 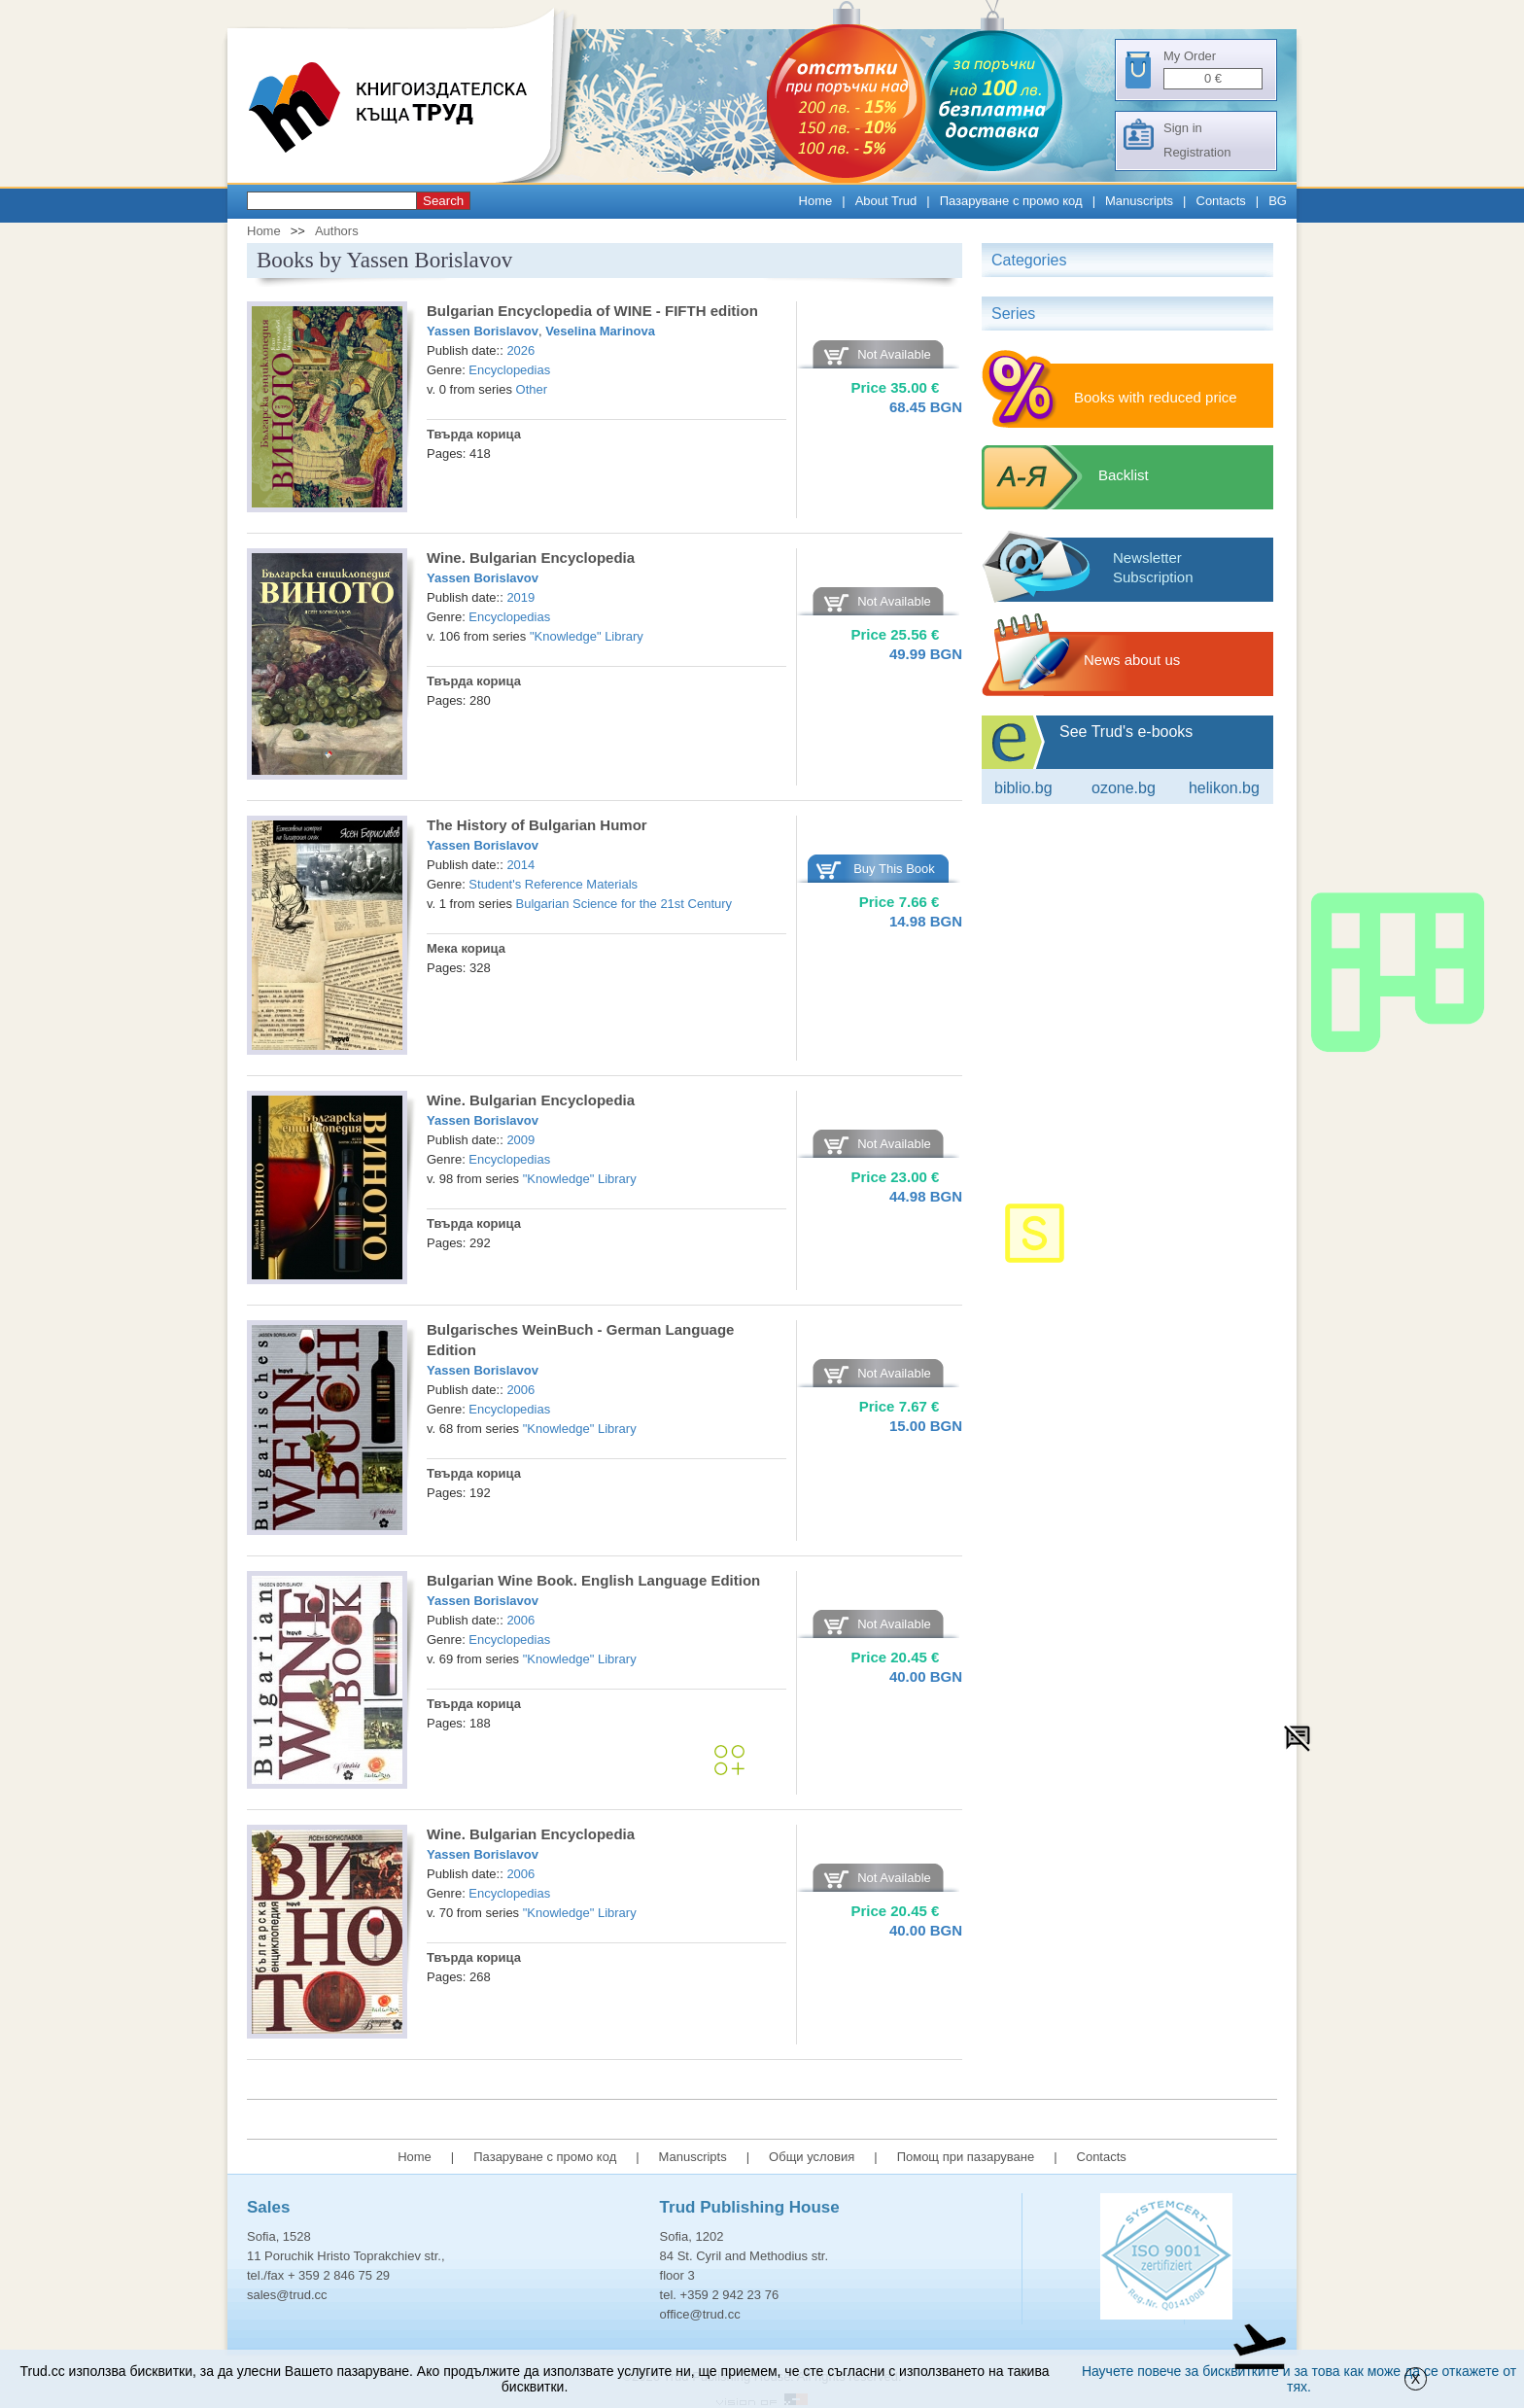 I want to click on view flight departure information, so click(x=1260, y=2346).